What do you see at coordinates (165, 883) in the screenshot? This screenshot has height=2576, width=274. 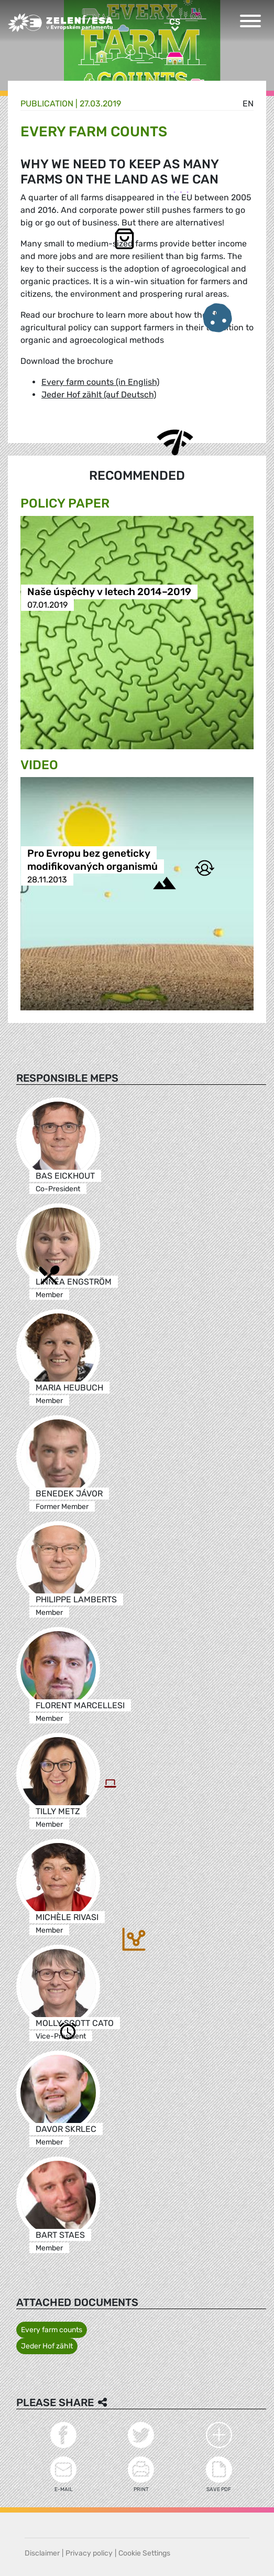 I see `view landscape or nature photos` at bounding box center [165, 883].